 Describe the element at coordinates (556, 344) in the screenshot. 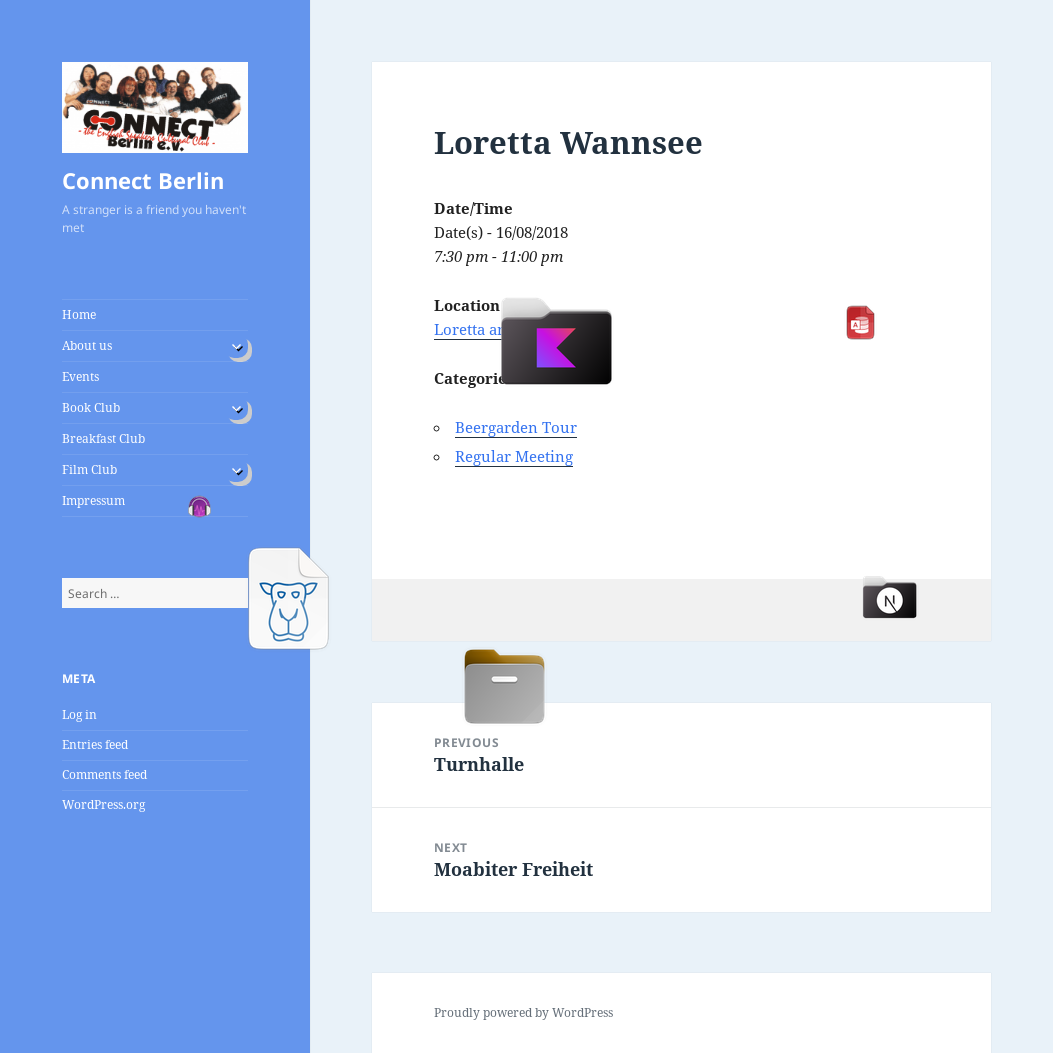

I see `open kotlin project folder` at that location.